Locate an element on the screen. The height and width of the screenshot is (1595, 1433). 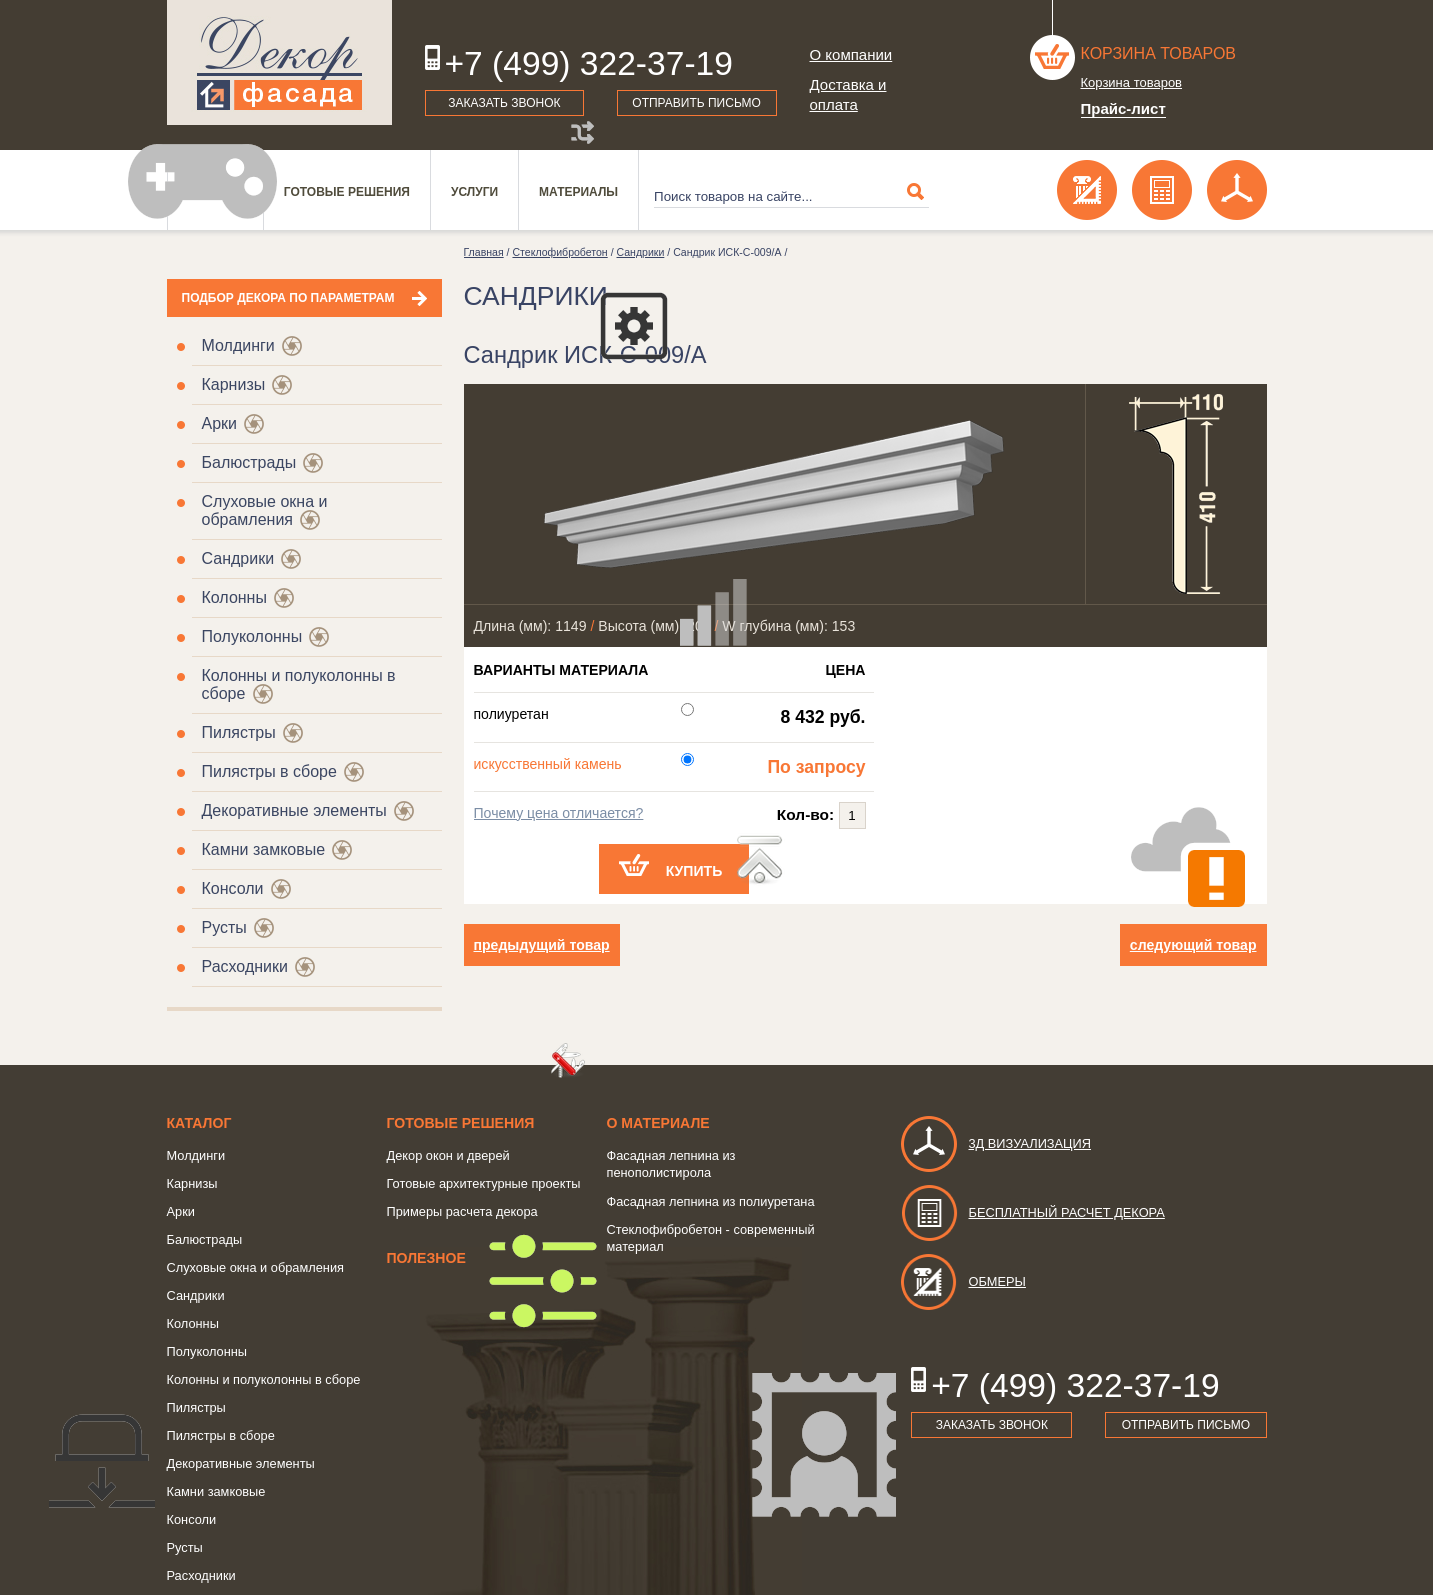
indicates moderate cellular signal strength is located at coordinates (715, 614).